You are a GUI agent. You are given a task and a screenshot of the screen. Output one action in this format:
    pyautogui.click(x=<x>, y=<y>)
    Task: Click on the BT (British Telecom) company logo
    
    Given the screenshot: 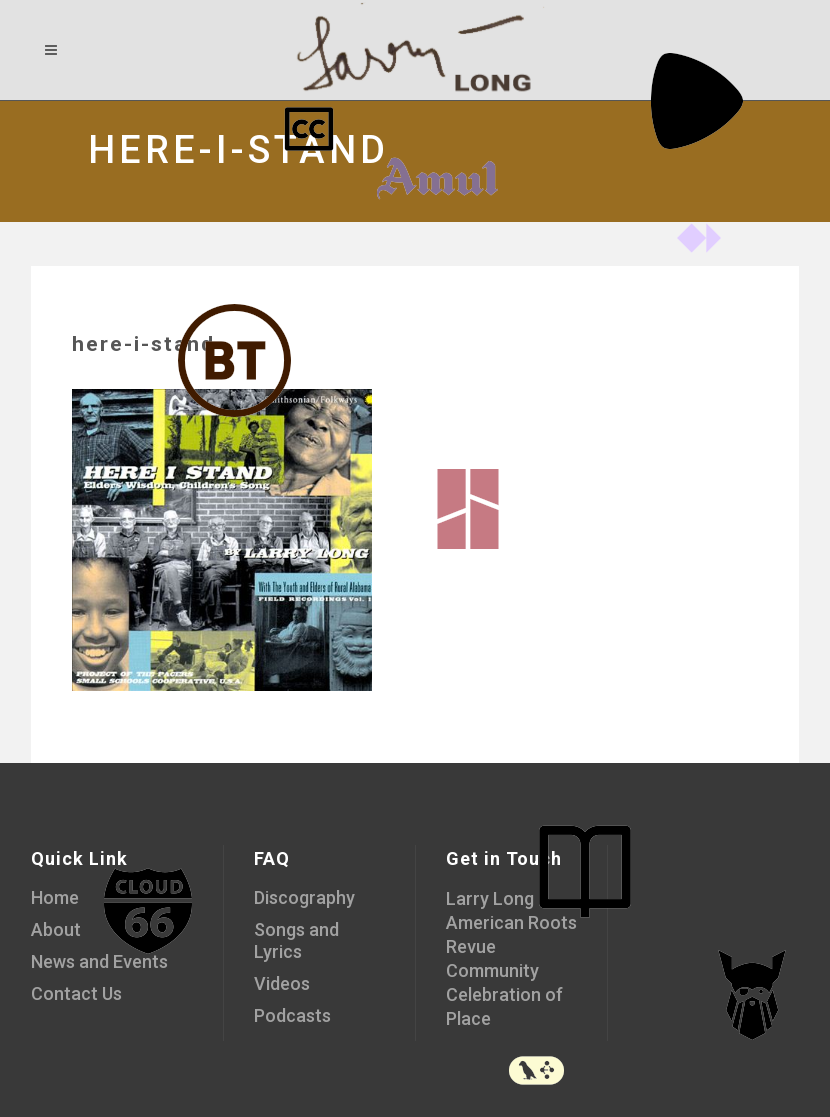 What is the action you would take?
    pyautogui.click(x=234, y=360)
    